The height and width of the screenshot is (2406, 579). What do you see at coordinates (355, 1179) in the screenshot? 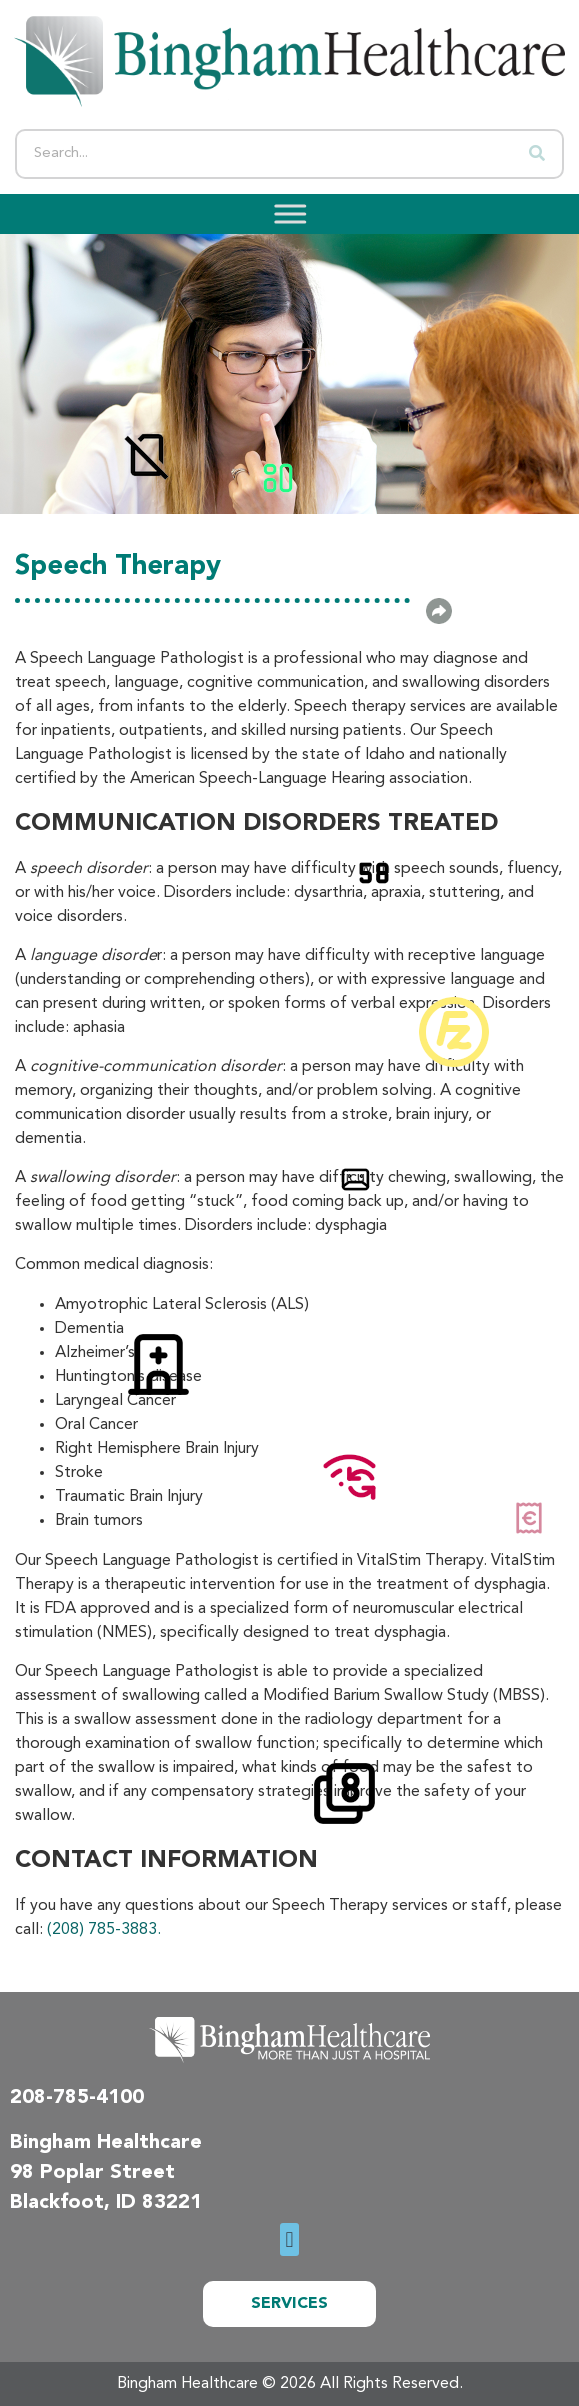
I see `access audio recordings or cassette archives` at bounding box center [355, 1179].